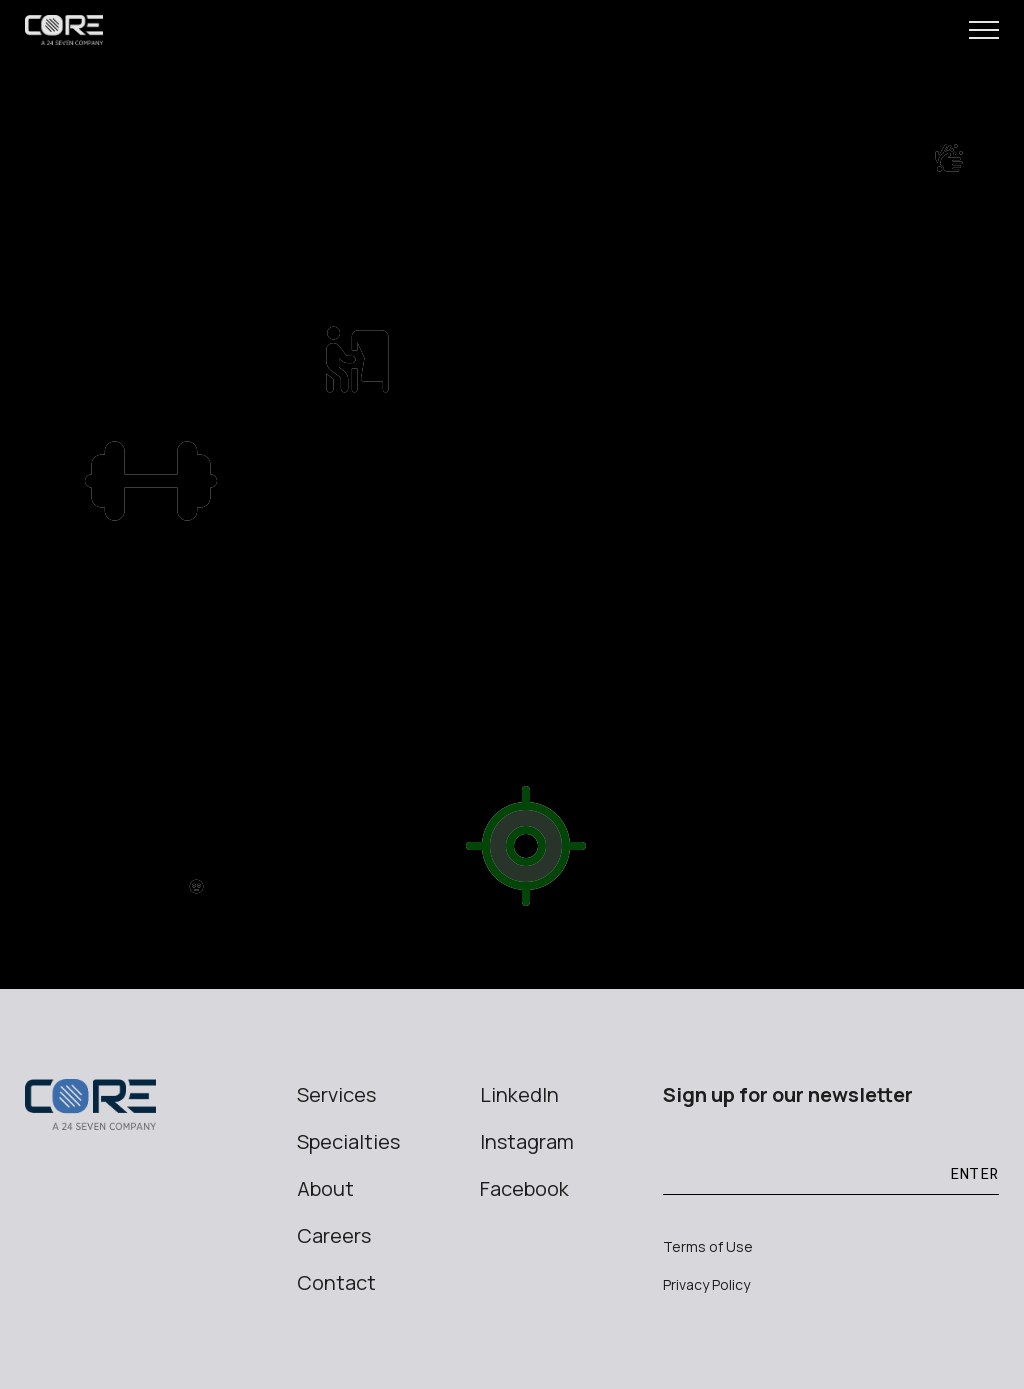 The image size is (1024, 1389). I want to click on get current location, so click(526, 846).